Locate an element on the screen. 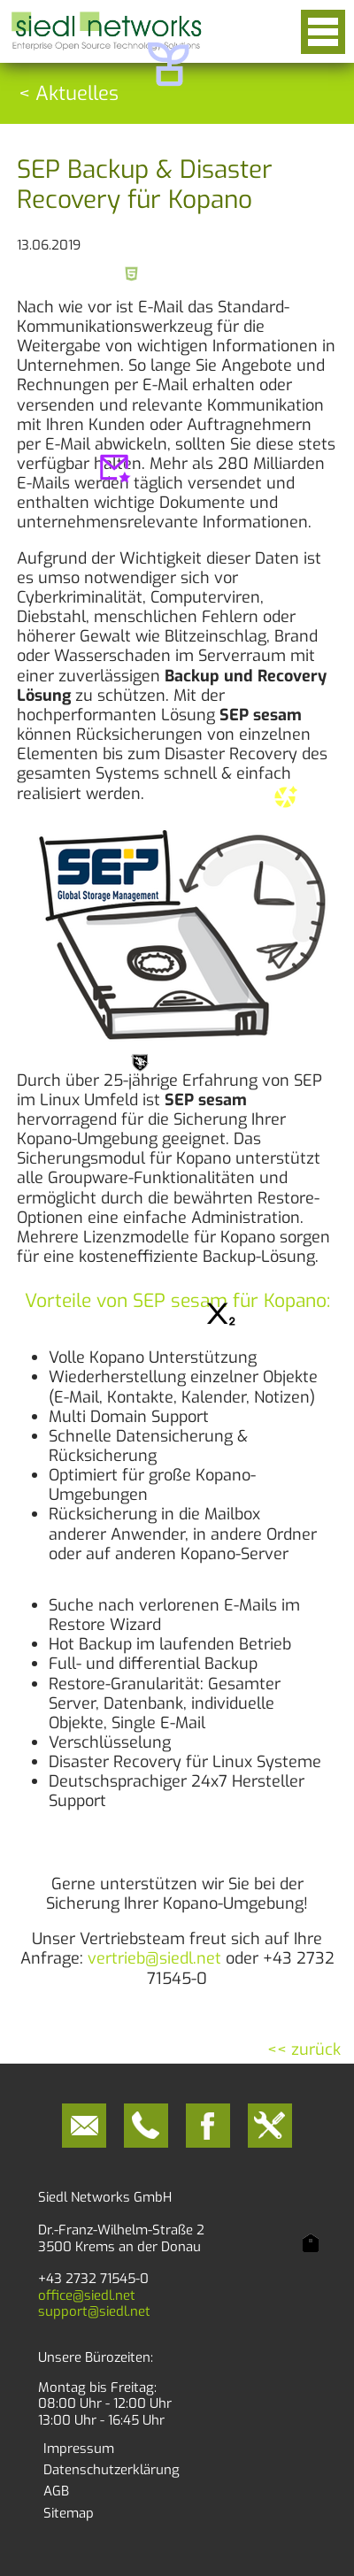 This screenshot has height=2576, width=354. access AI-powered camera features is located at coordinates (285, 797).